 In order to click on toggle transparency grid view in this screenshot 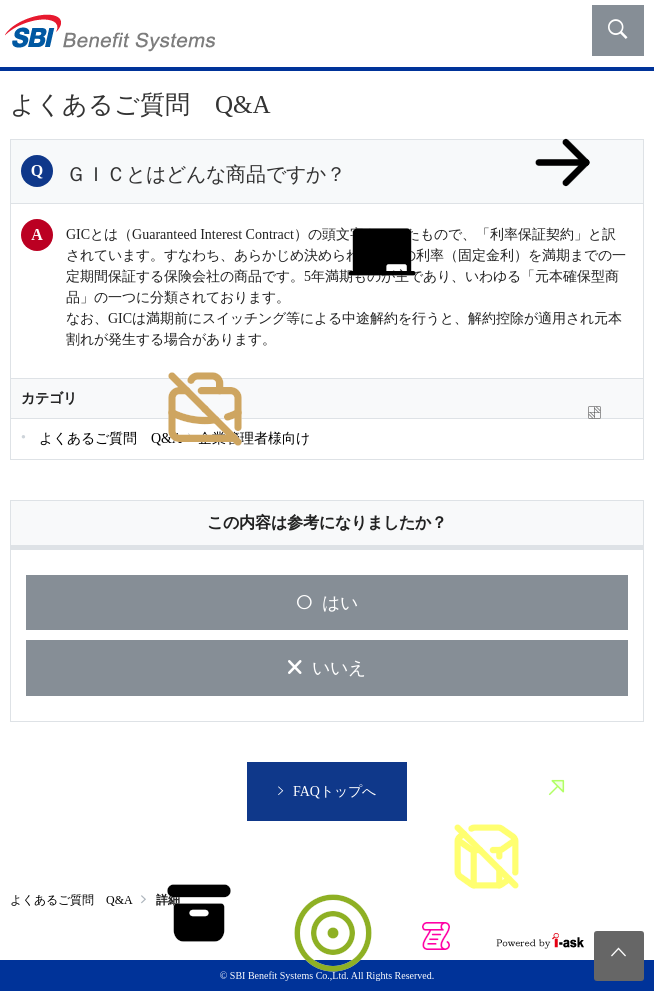, I will do `click(594, 412)`.